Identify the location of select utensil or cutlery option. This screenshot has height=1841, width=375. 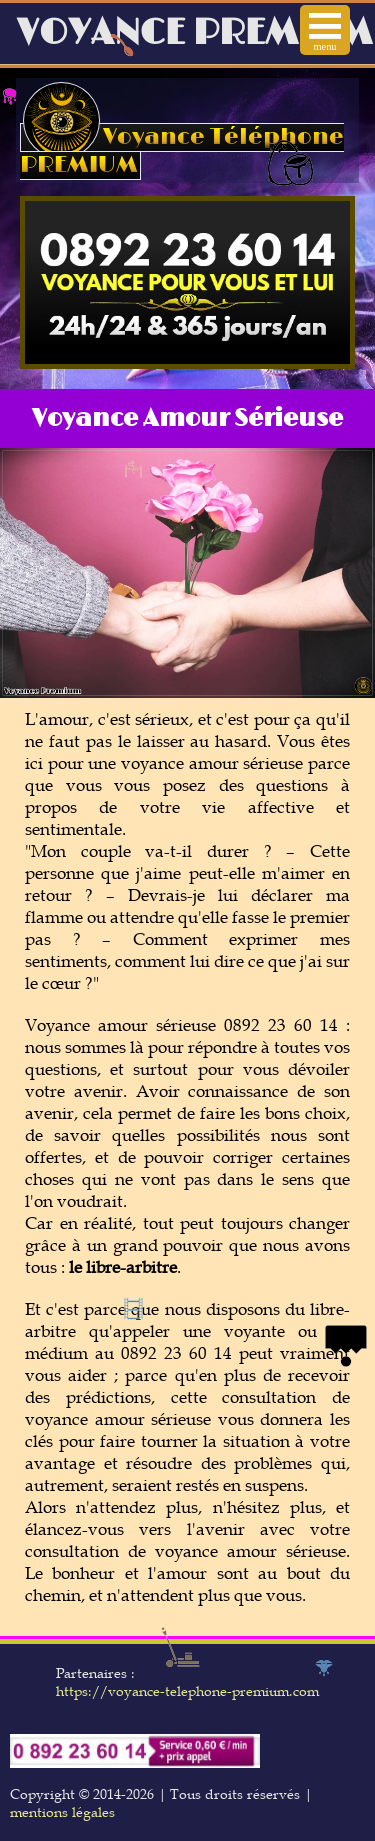
(122, 45).